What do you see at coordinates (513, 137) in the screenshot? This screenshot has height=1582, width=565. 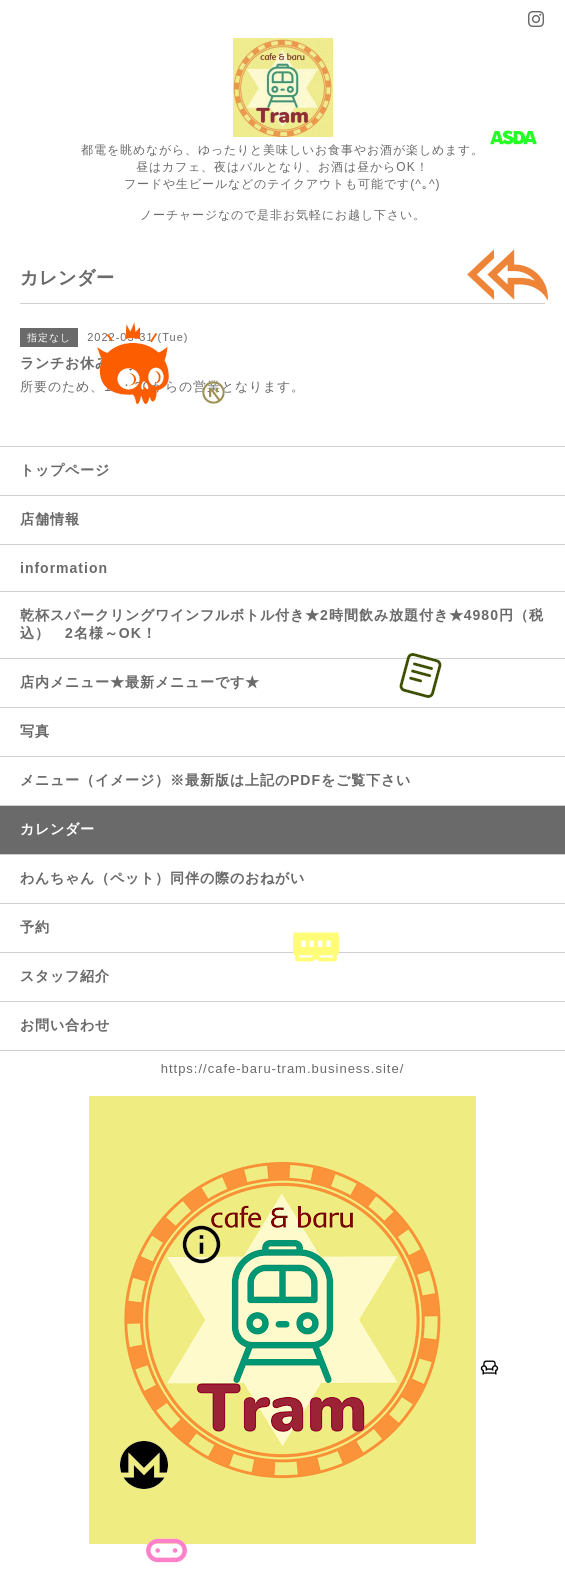 I see `Asda brand logo` at bounding box center [513, 137].